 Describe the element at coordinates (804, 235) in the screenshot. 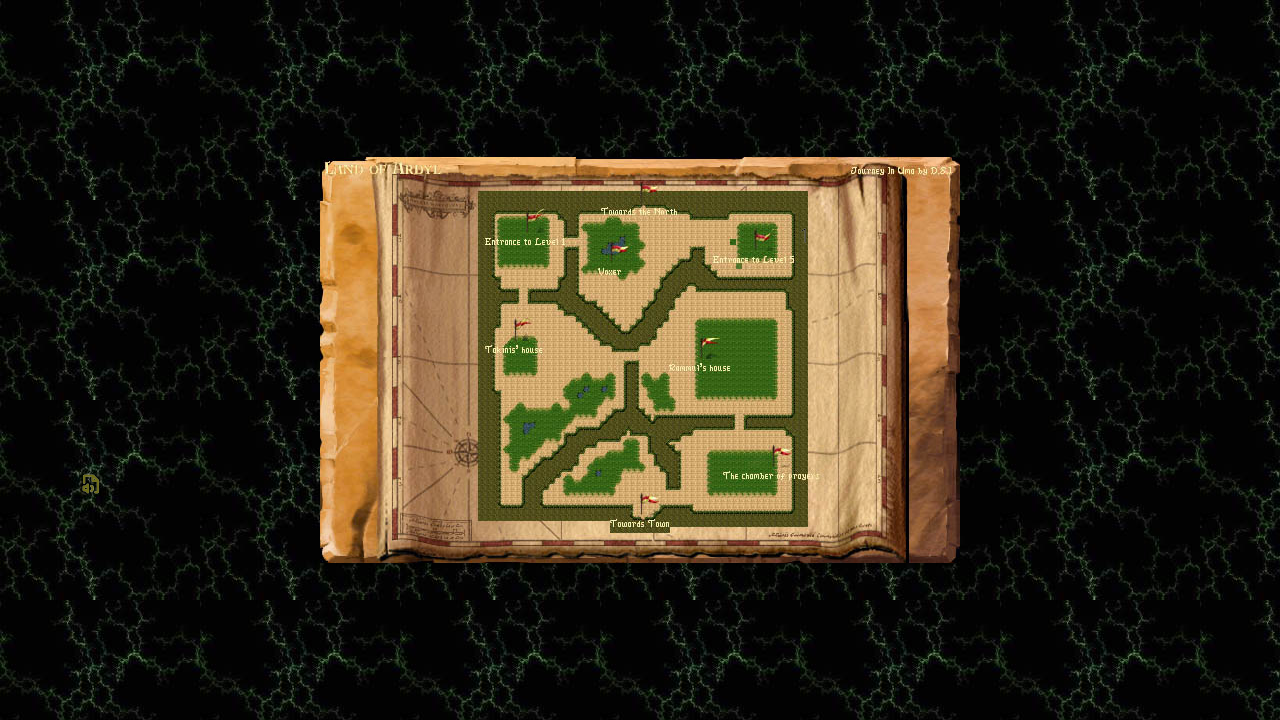

I see `indicates first place or top ranking` at that location.